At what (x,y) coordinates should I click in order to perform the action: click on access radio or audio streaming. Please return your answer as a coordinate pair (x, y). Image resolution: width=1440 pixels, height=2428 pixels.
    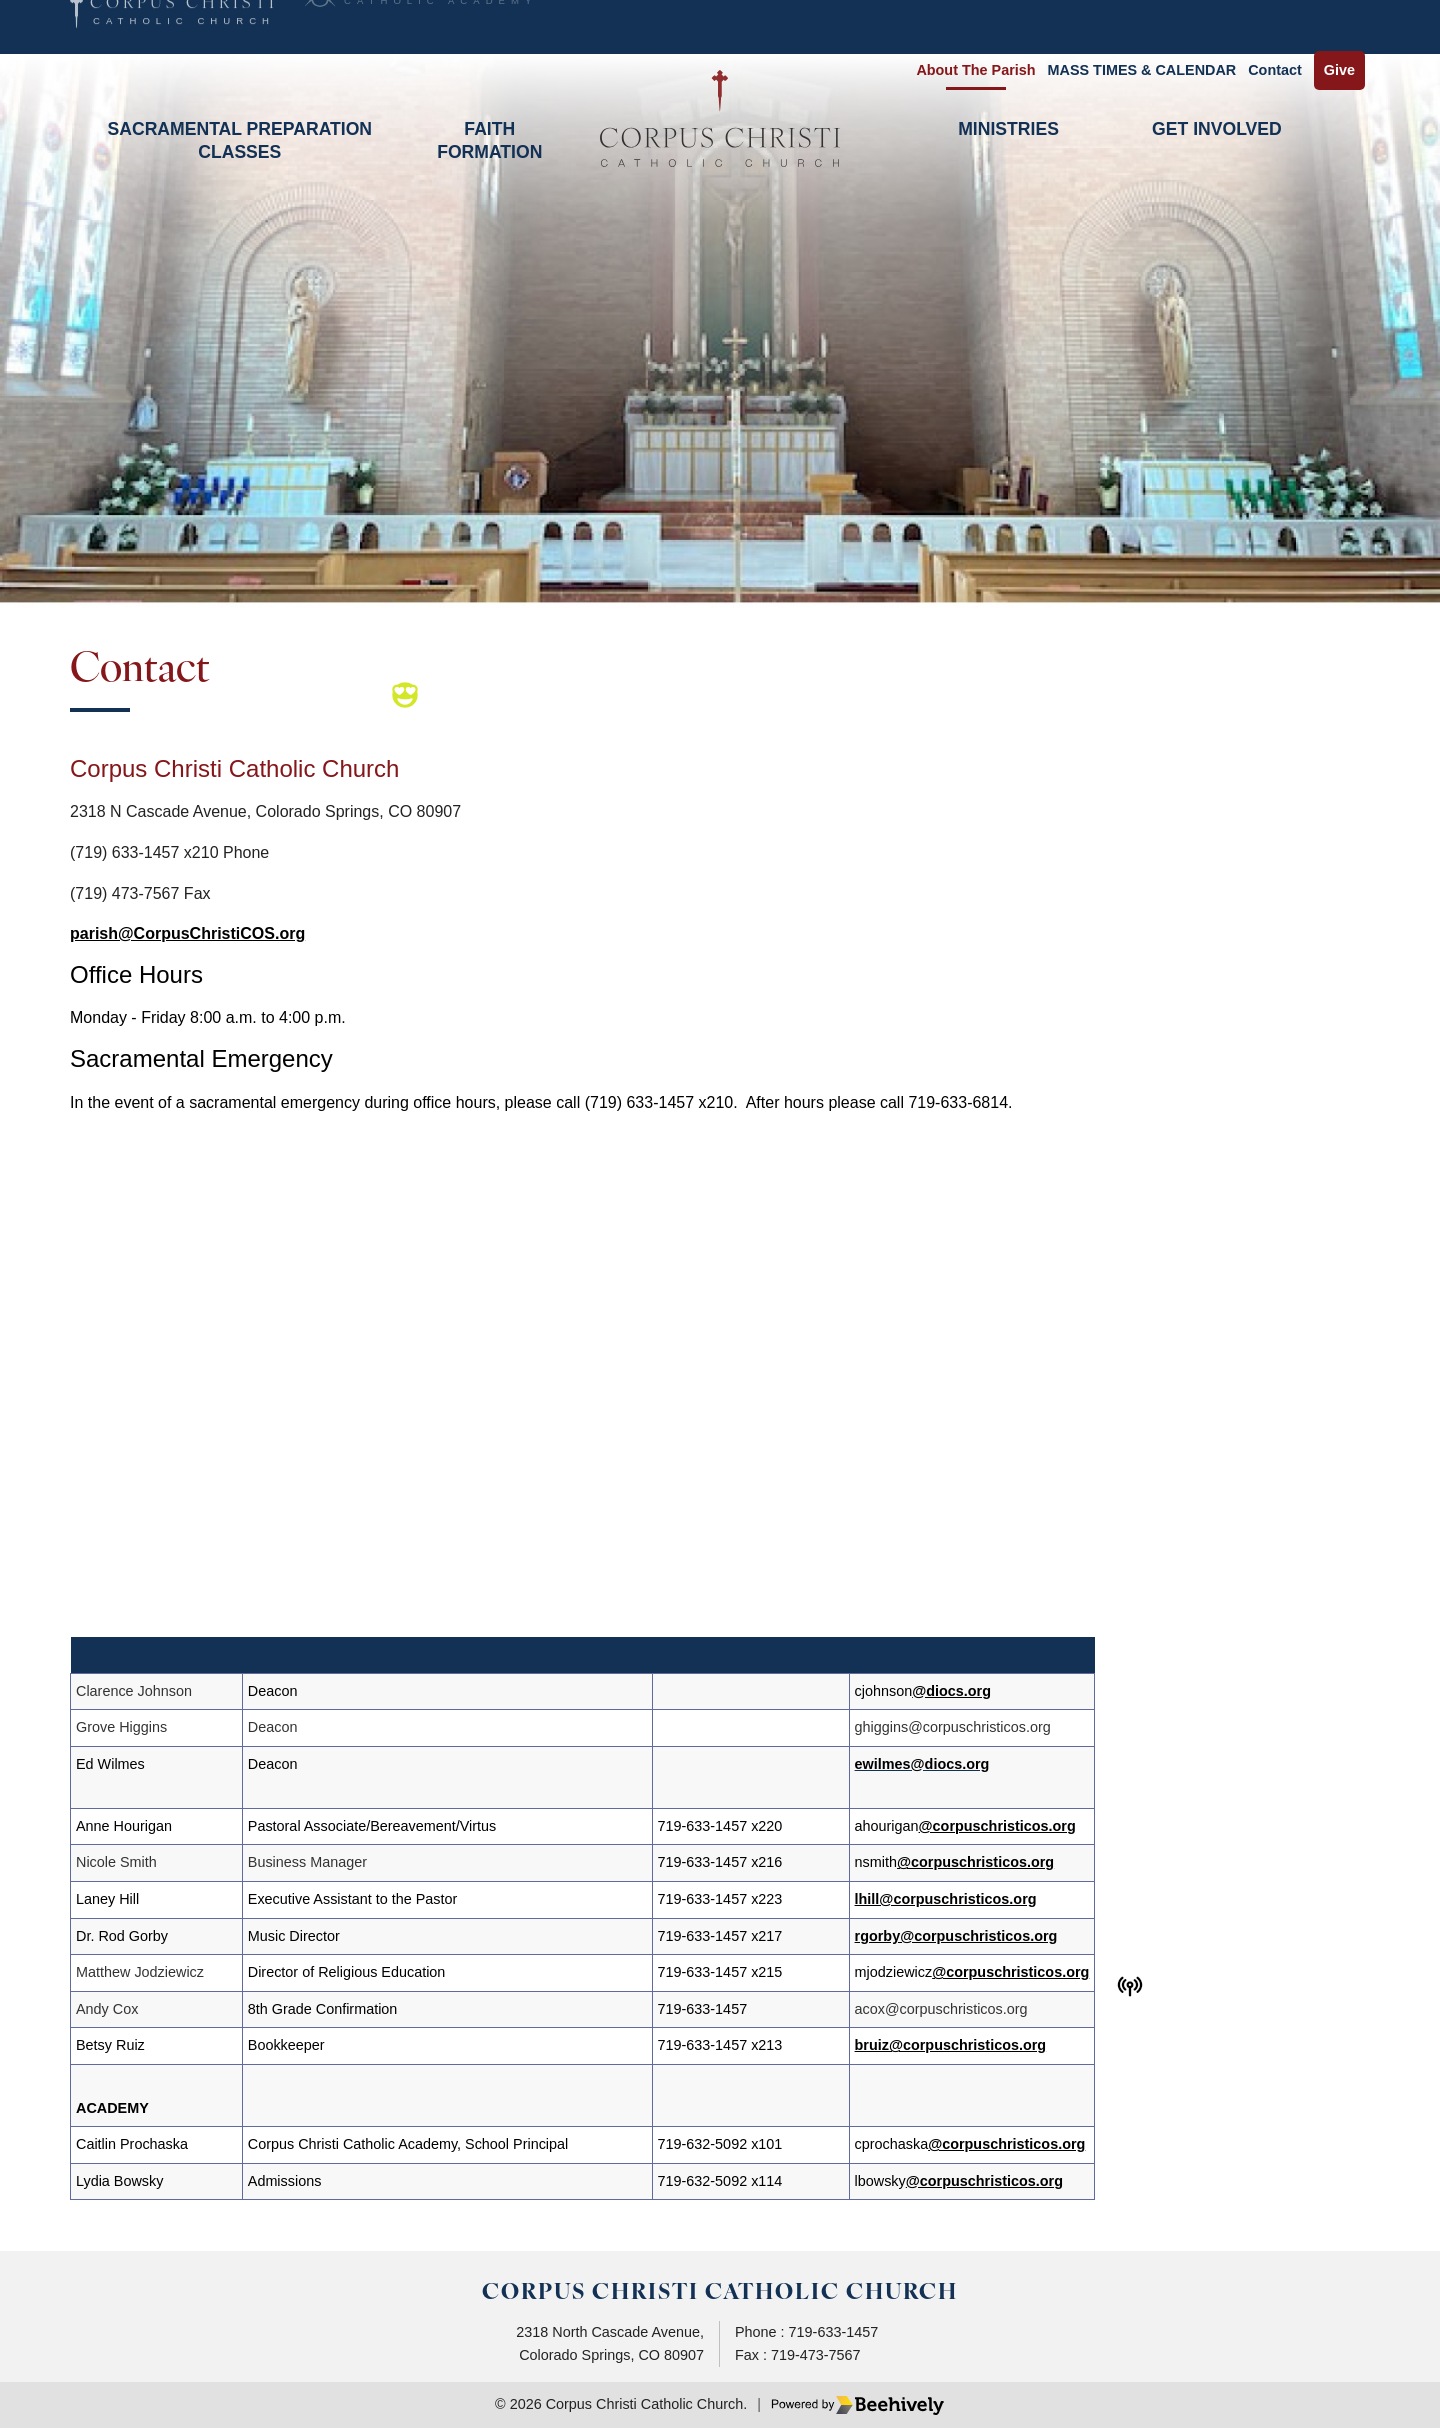
    Looking at the image, I should click on (1130, 1986).